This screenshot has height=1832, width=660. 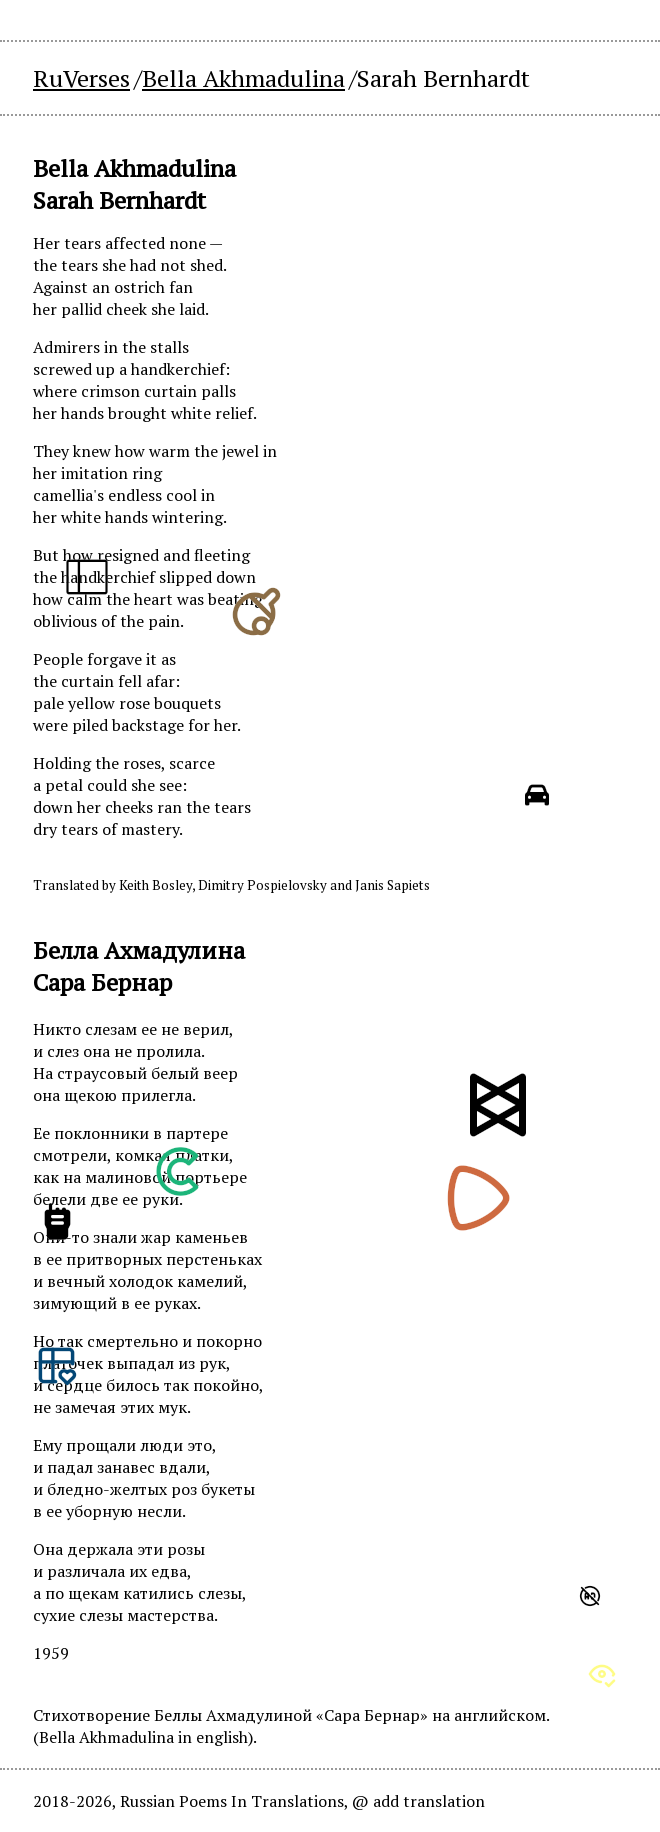 What do you see at coordinates (602, 1674) in the screenshot?
I see `mark item as viewed or read` at bounding box center [602, 1674].